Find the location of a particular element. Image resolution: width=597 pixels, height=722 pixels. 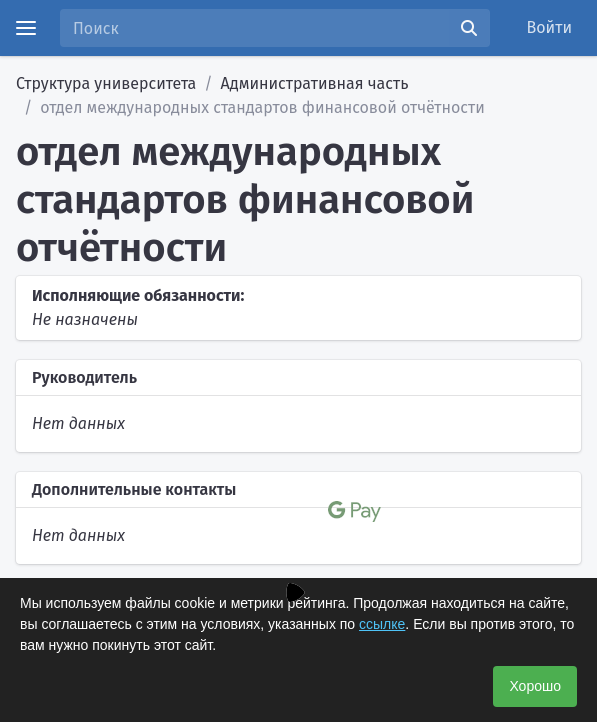

open the Zalando shopping app is located at coordinates (295, 592).